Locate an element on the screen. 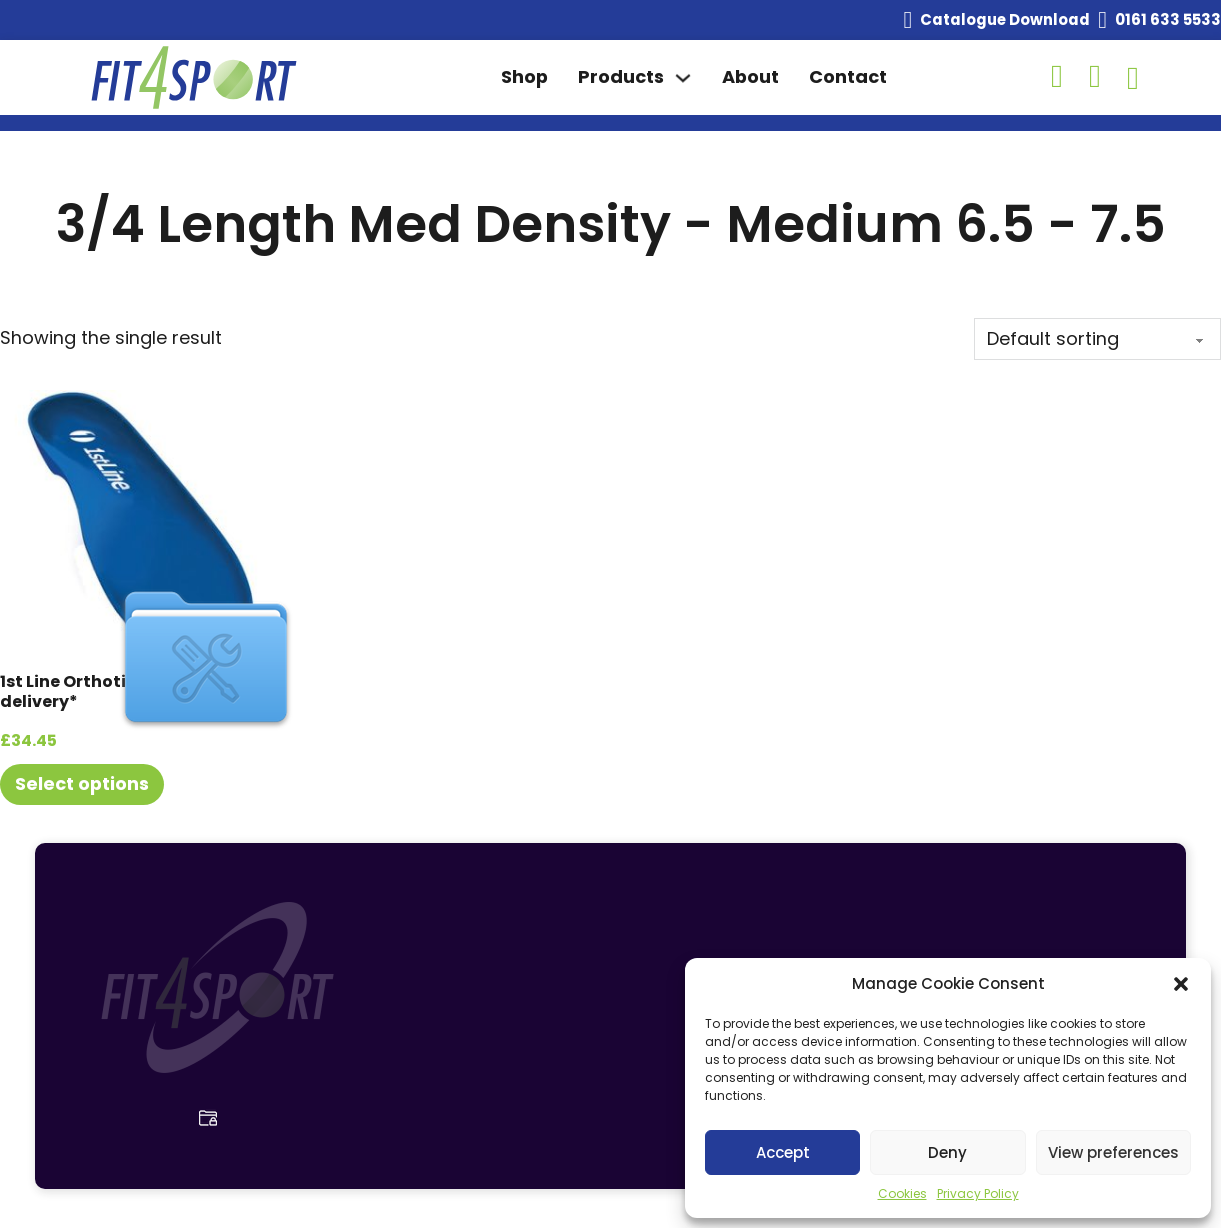 Image resolution: width=1221 pixels, height=1228 pixels. access encrypted vault storage is located at coordinates (208, 1118).